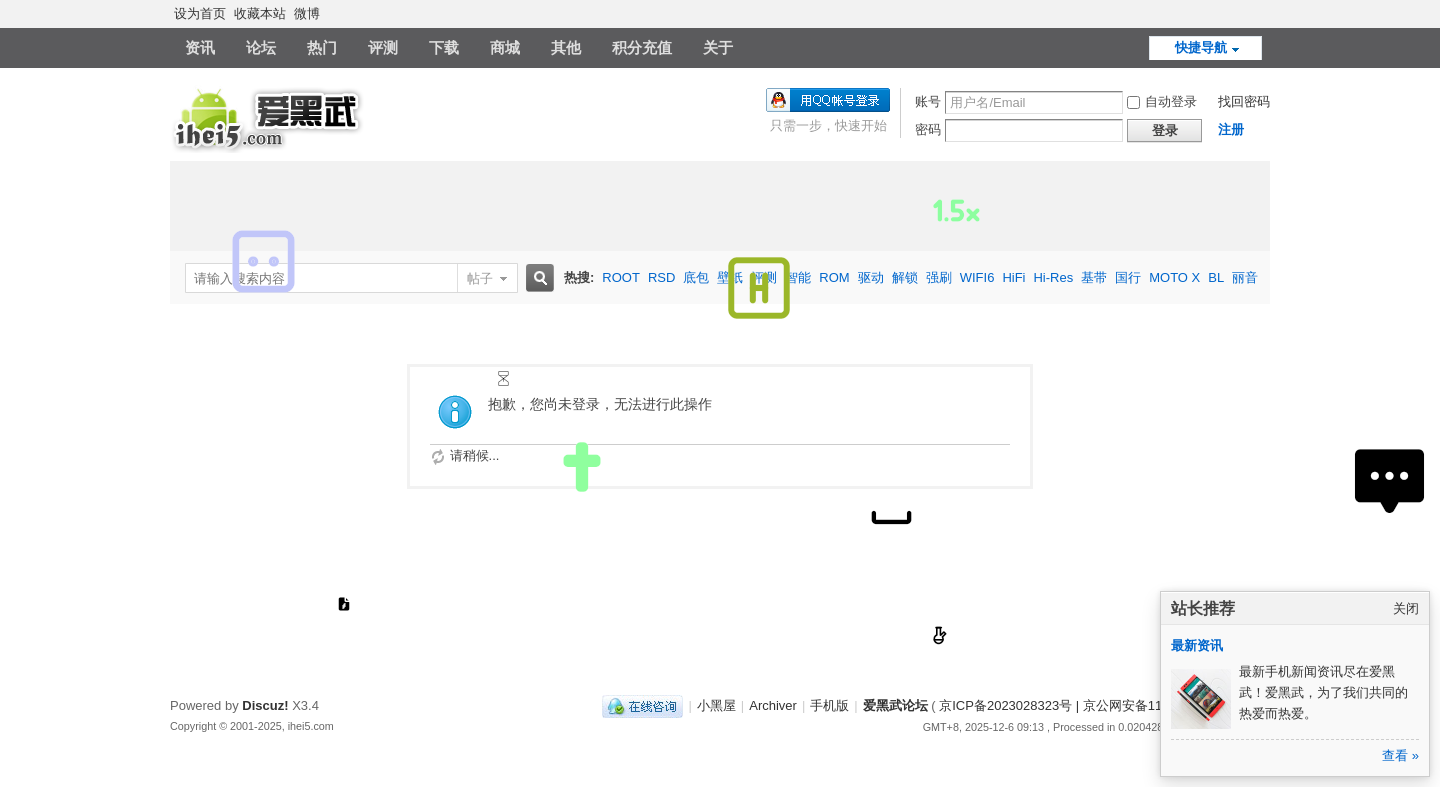 The width and height of the screenshot is (1440, 787). What do you see at coordinates (263, 261) in the screenshot?
I see `electrical outlet or power source indicator` at bounding box center [263, 261].